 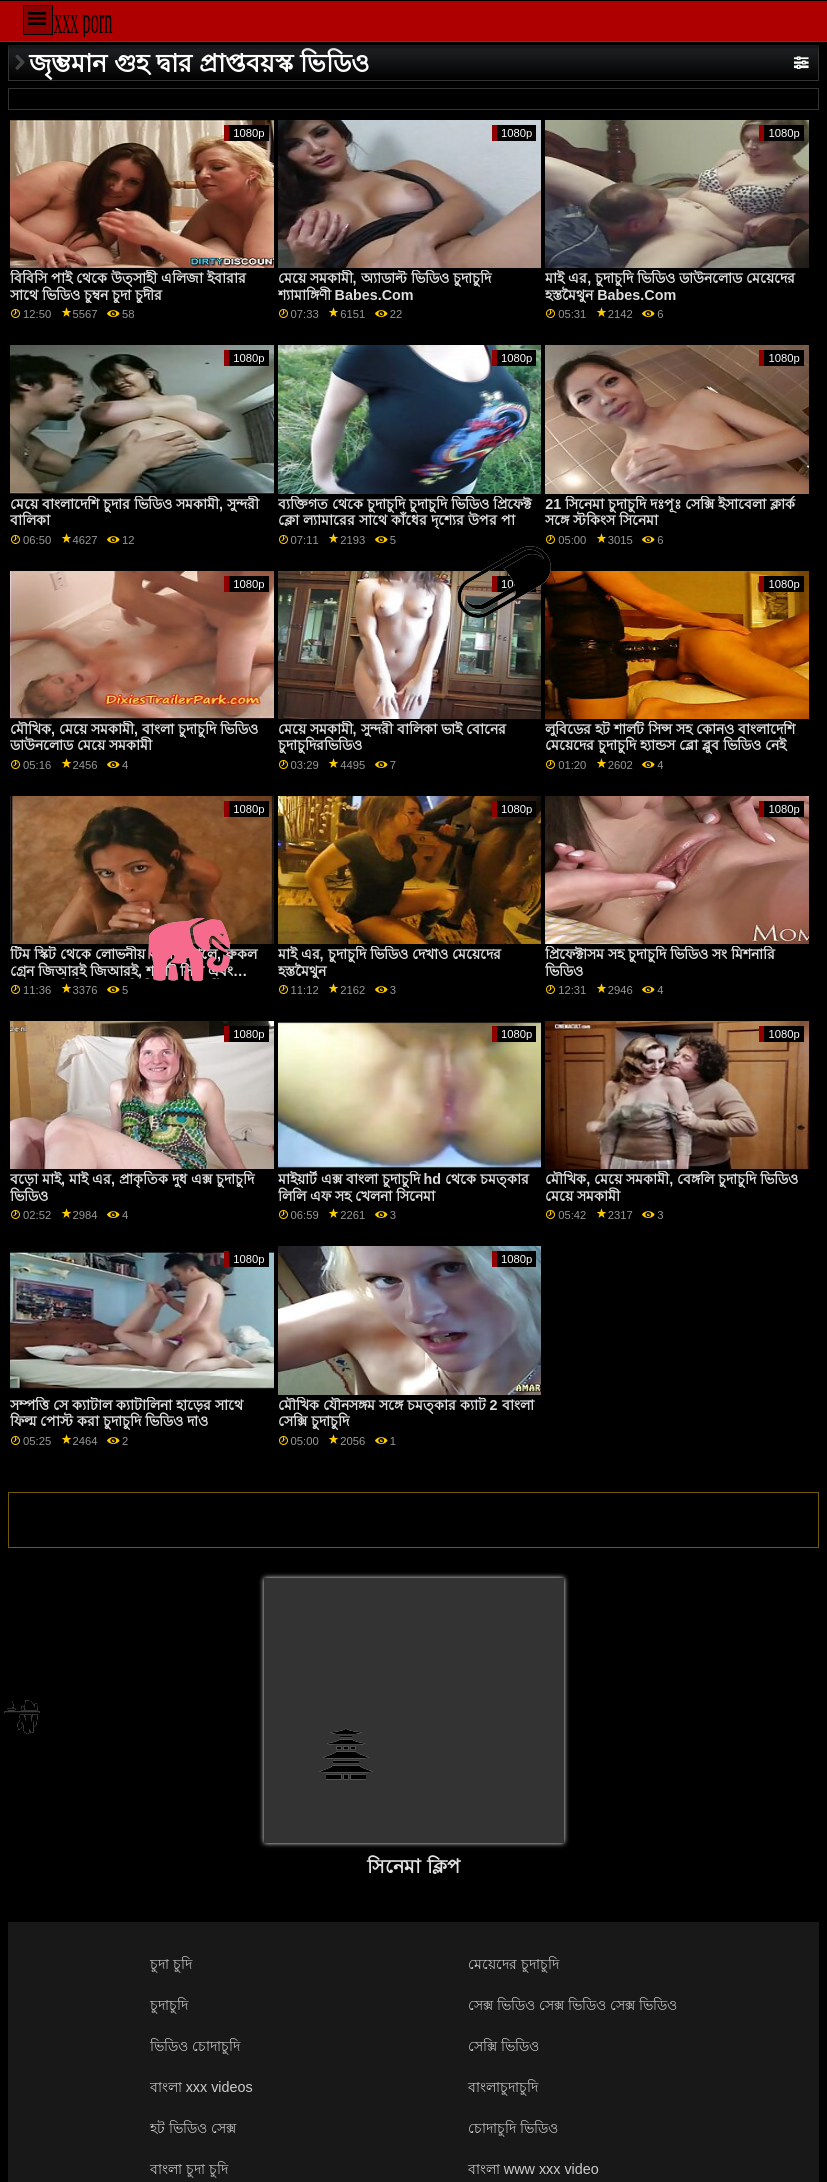 What do you see at coordinates (190, 949) in the screenshot?
I see `elephant icon for wildlife or zoo-themed game` at bounding box center [190, 949].